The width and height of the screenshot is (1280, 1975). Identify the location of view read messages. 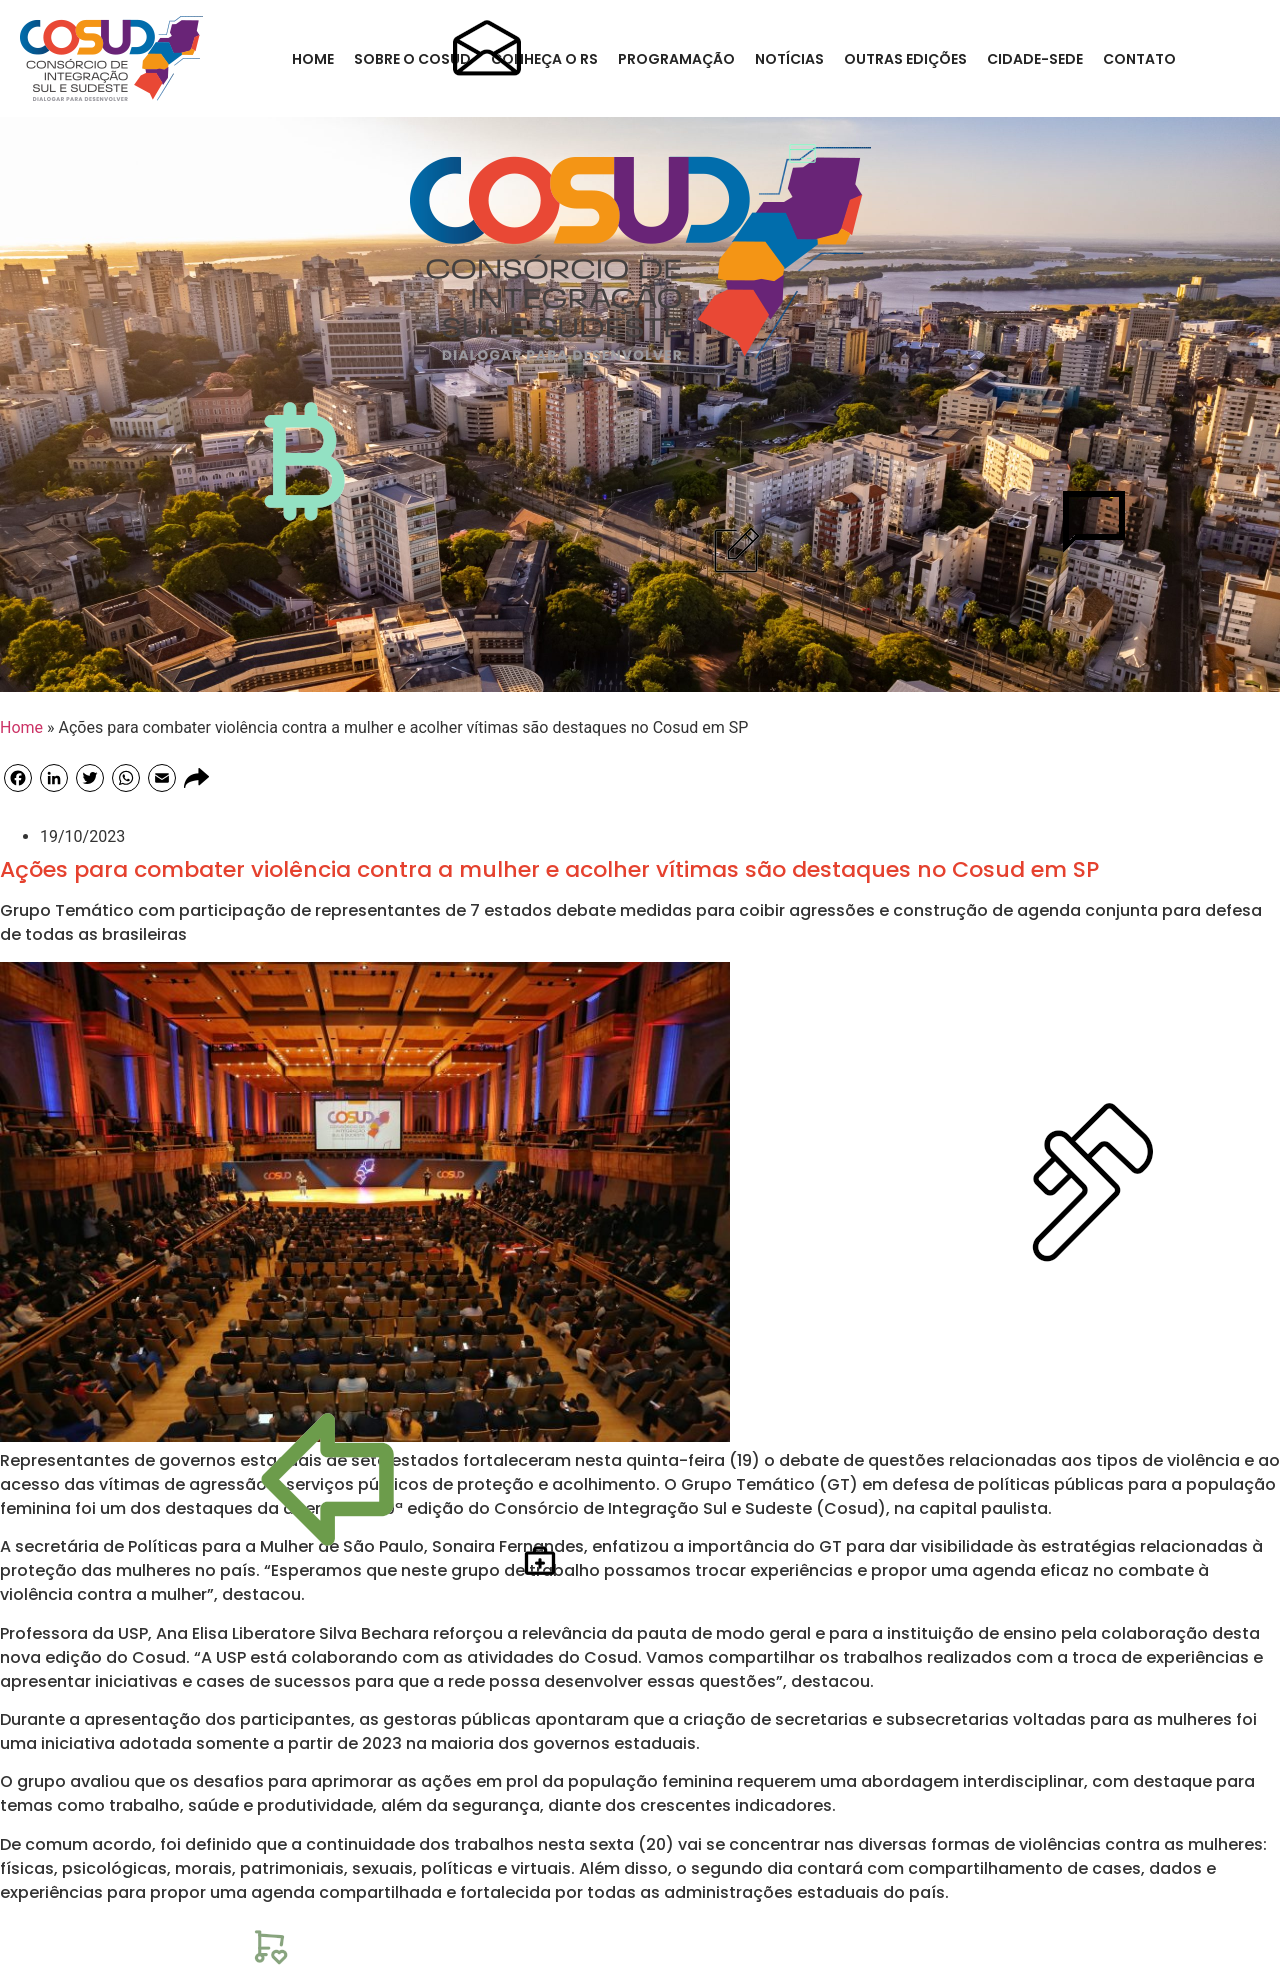
(487, 50).